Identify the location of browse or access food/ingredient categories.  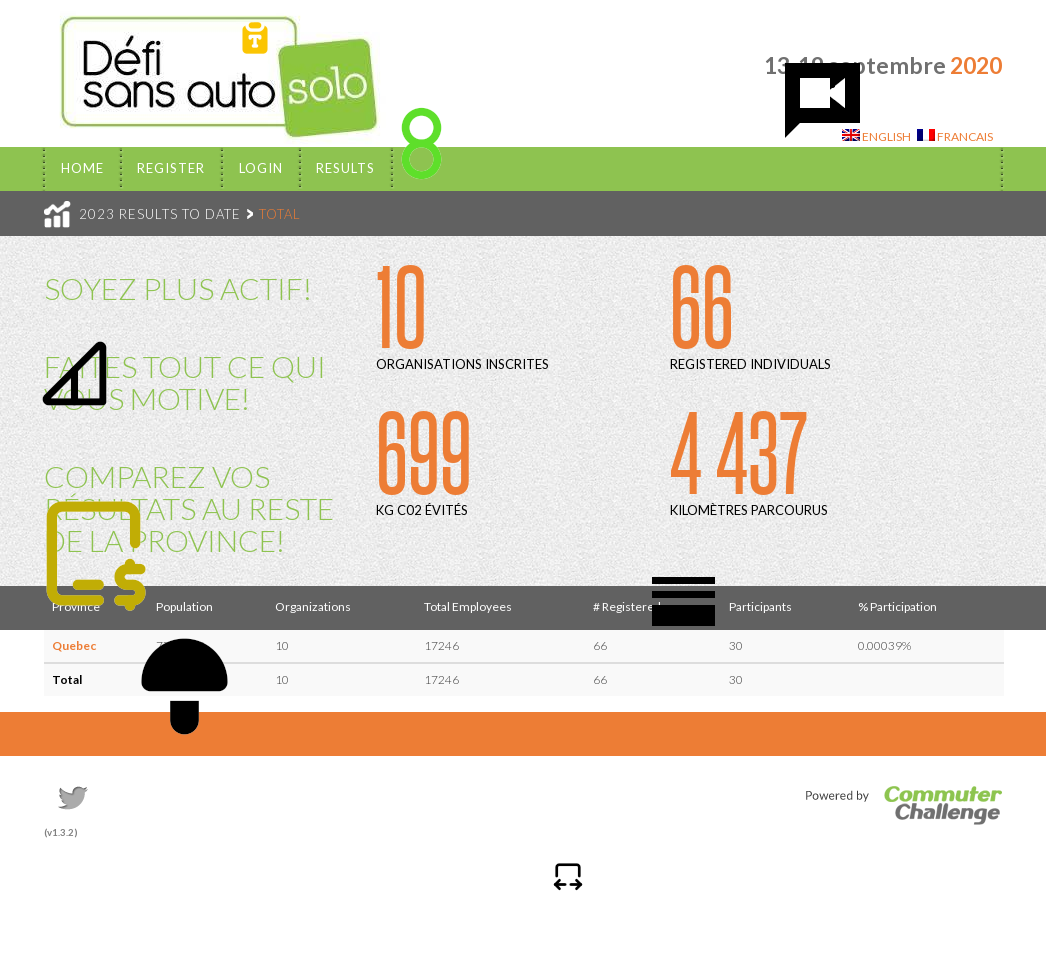
(184, 686).